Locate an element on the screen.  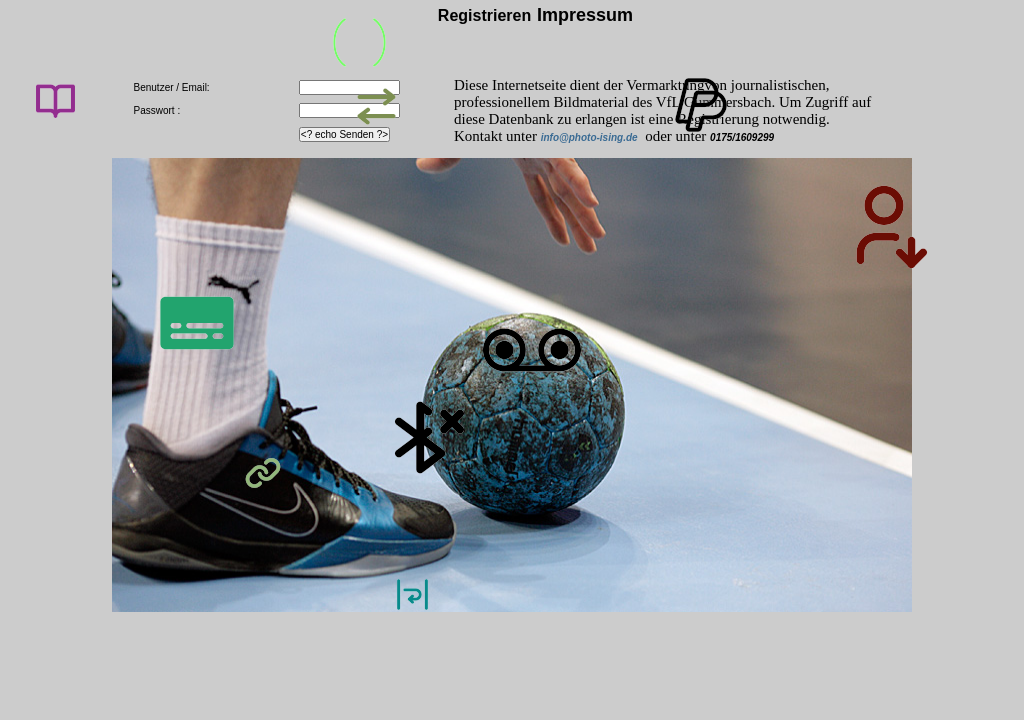
open reading mode or e-reader is located at coordinates (55, 98).